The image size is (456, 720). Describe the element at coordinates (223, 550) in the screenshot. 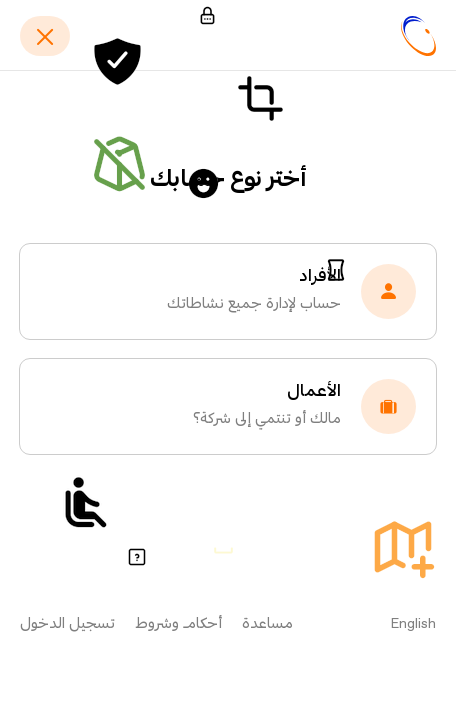

I see `insert a space character` at that location.